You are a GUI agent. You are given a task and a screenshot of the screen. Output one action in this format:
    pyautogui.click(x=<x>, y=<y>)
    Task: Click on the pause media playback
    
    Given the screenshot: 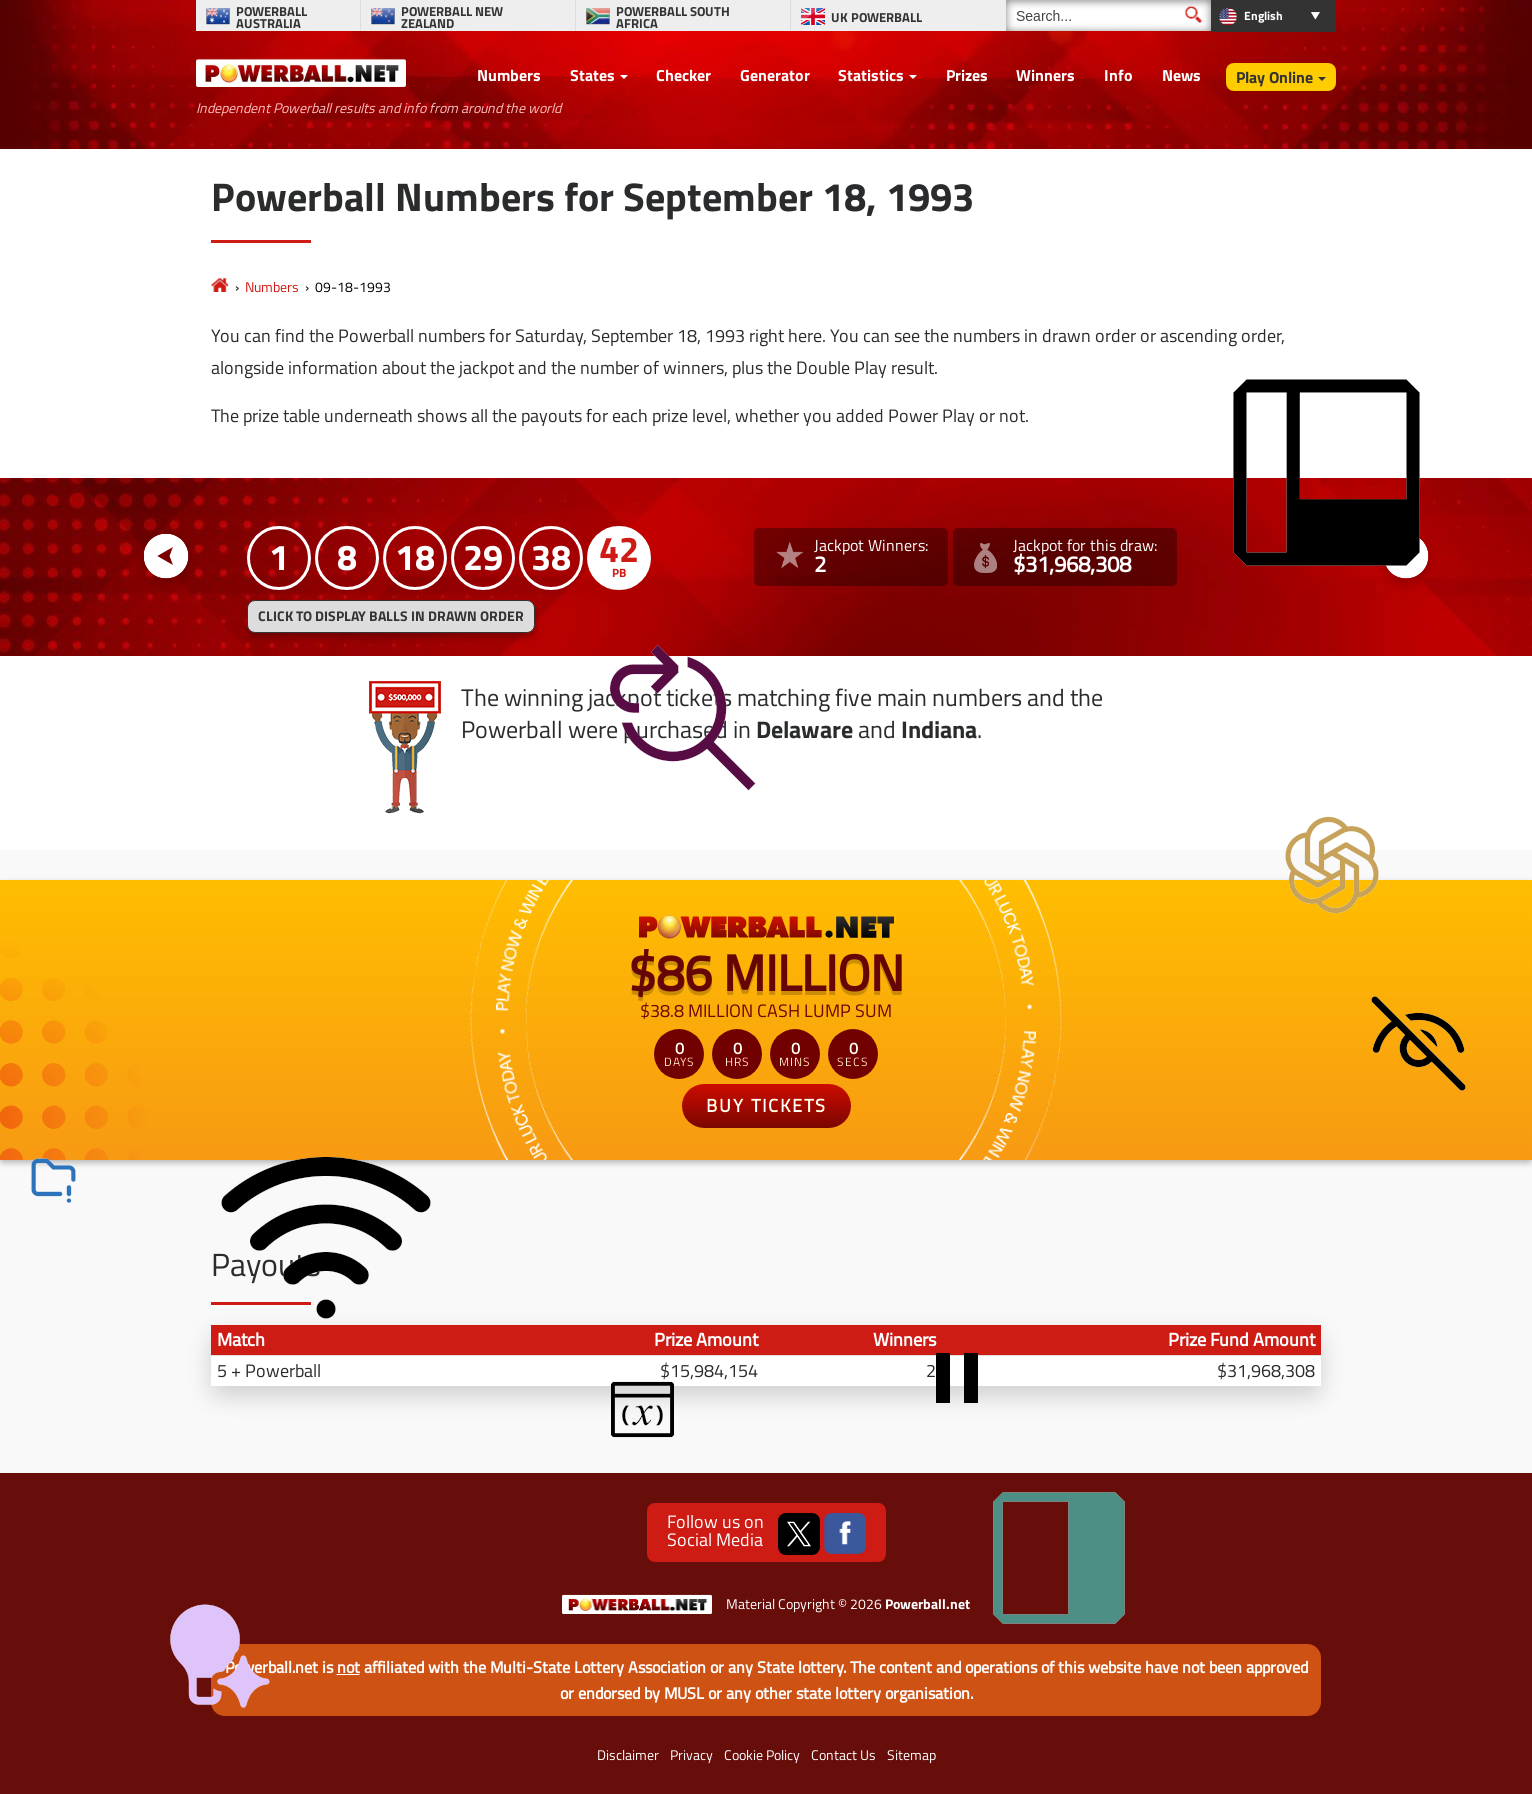 What is the action you would take?
    pyautogui.click(x=957, y=1378)
    